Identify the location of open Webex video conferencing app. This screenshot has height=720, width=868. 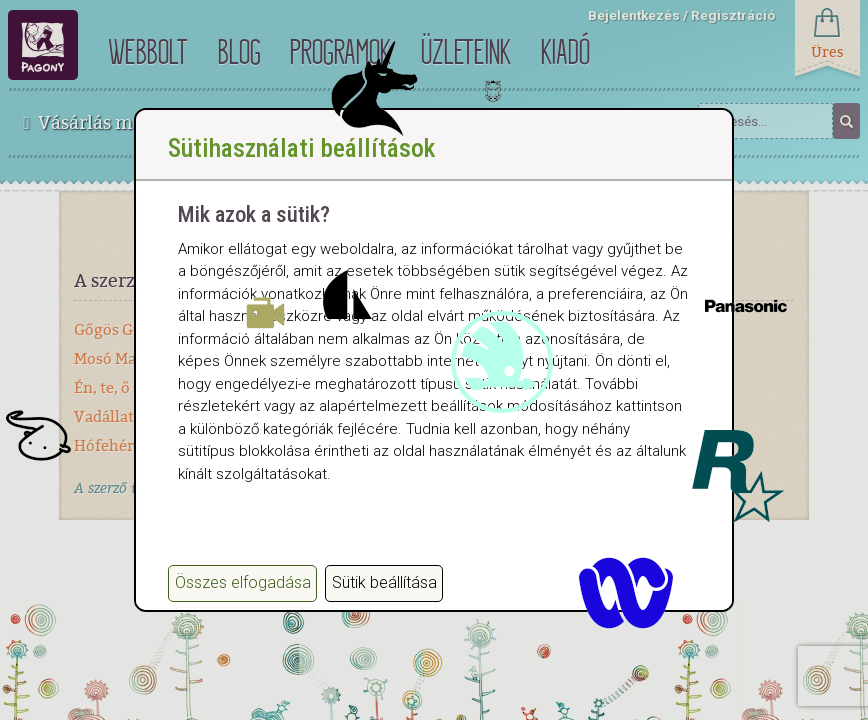
(626, 593).